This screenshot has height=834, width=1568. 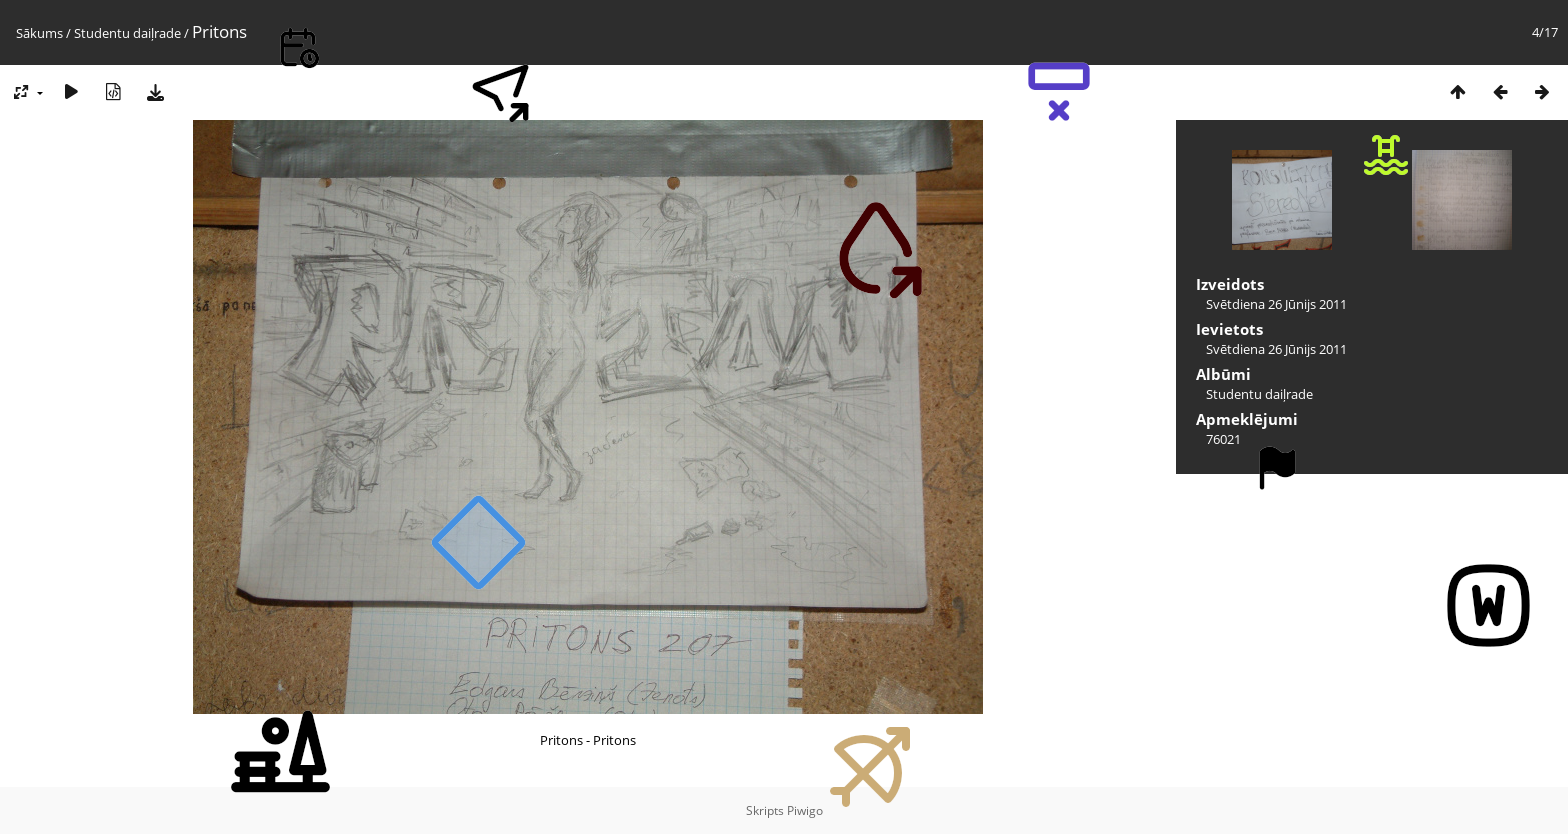 What do you see at coordinates (1059, 90) in the screenshot?
I see `remove a row from a table or spreadsheet` at bounding box center [1059, 90].